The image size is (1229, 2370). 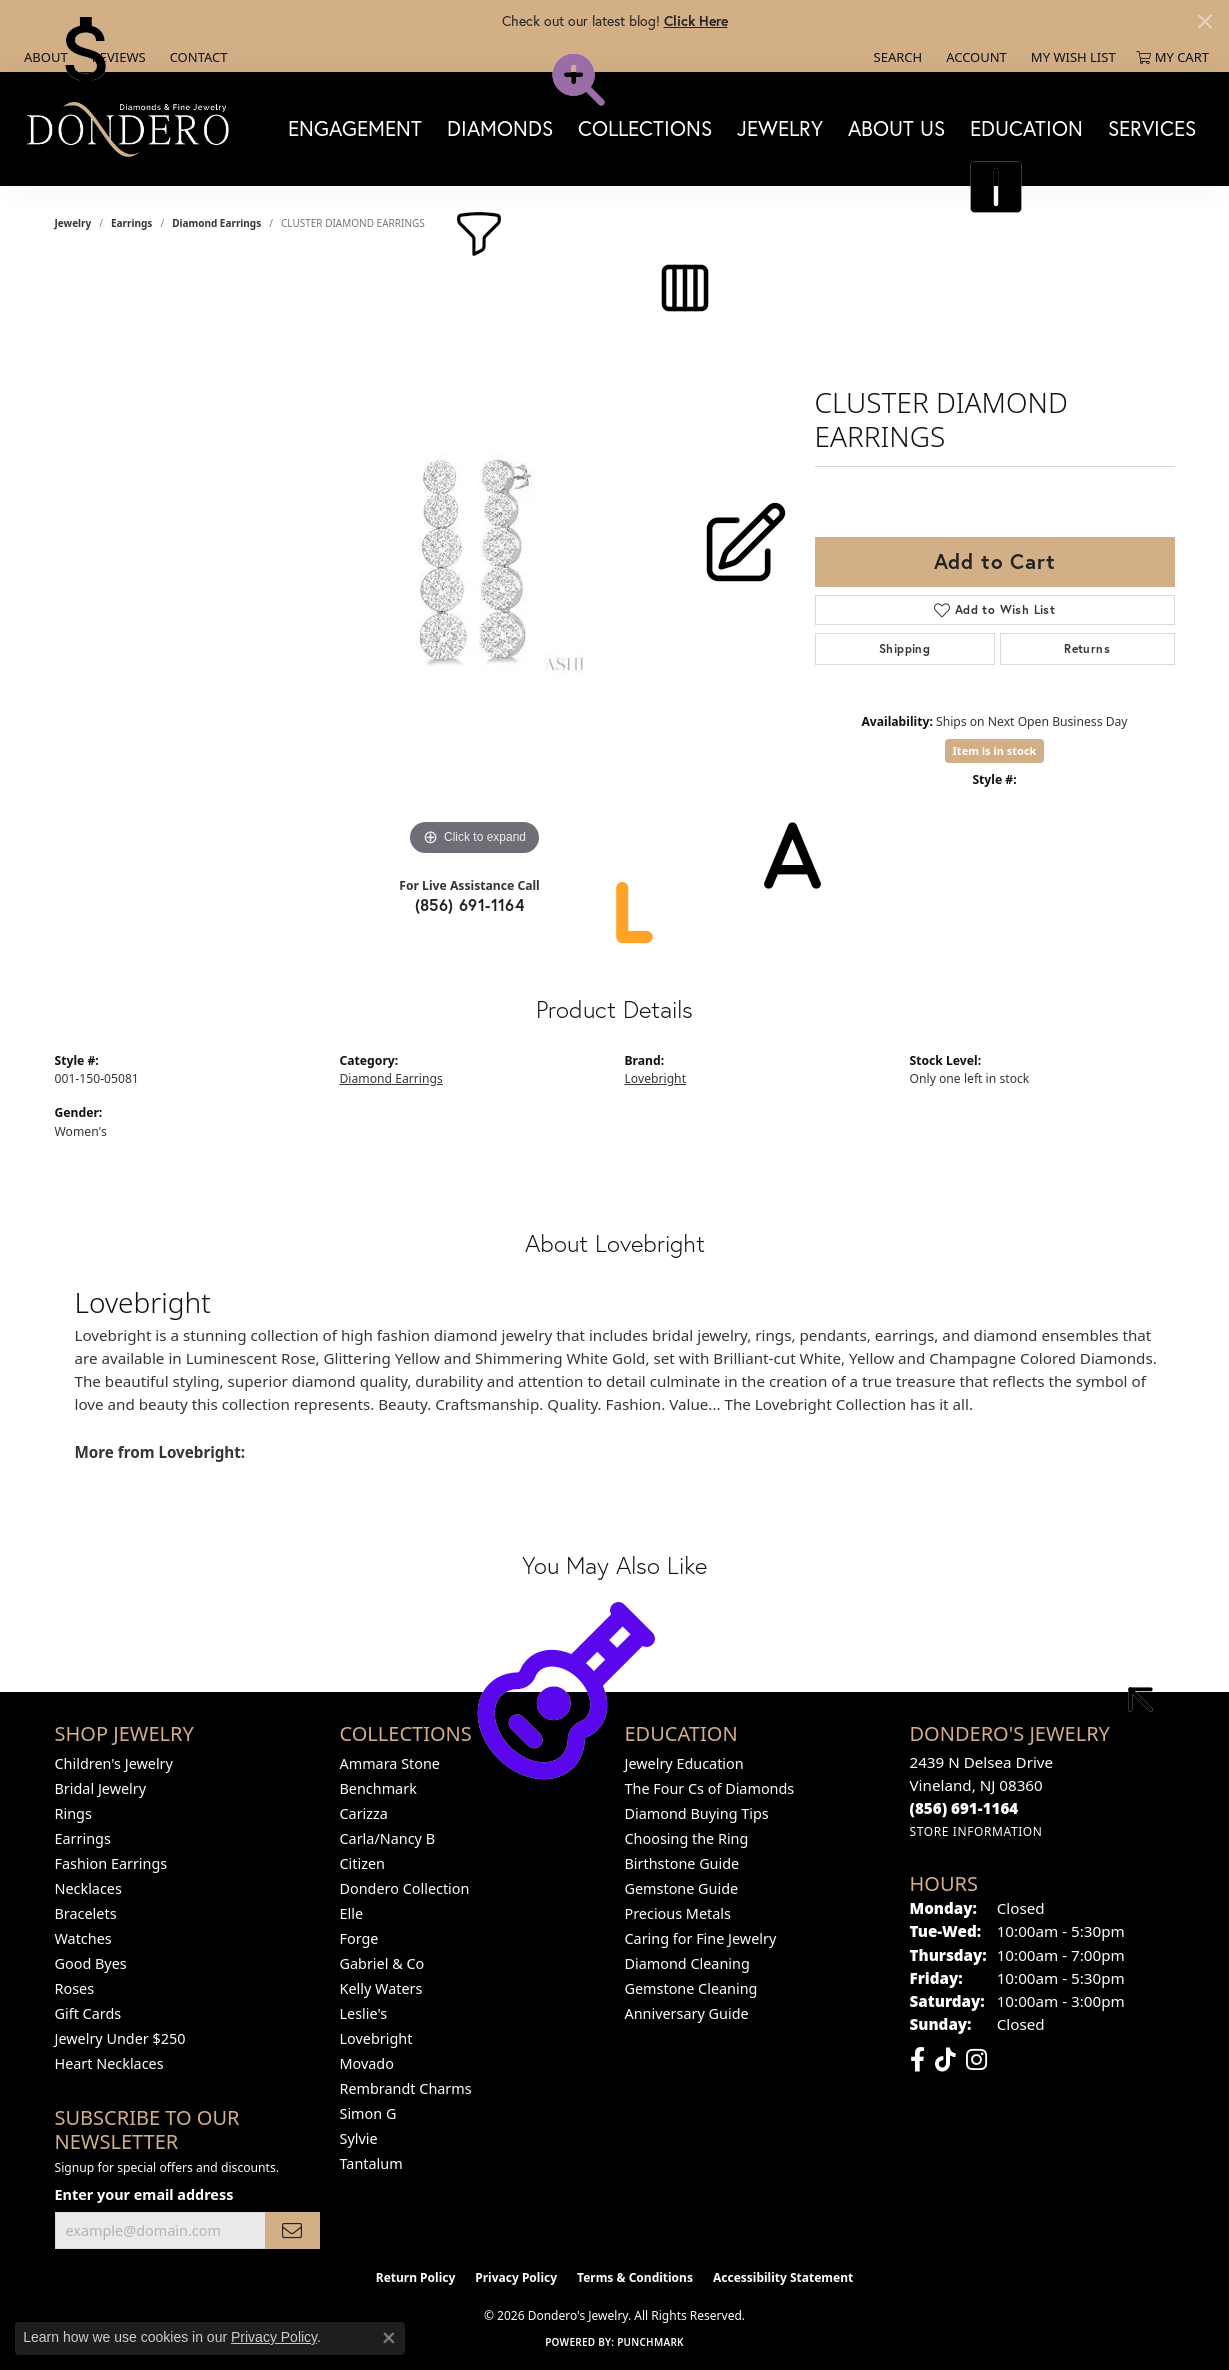 What do you see at coordinates (565, 1692) in the screenshot?
I see `access music or instrument settings` at bounding box center [565, 1692].